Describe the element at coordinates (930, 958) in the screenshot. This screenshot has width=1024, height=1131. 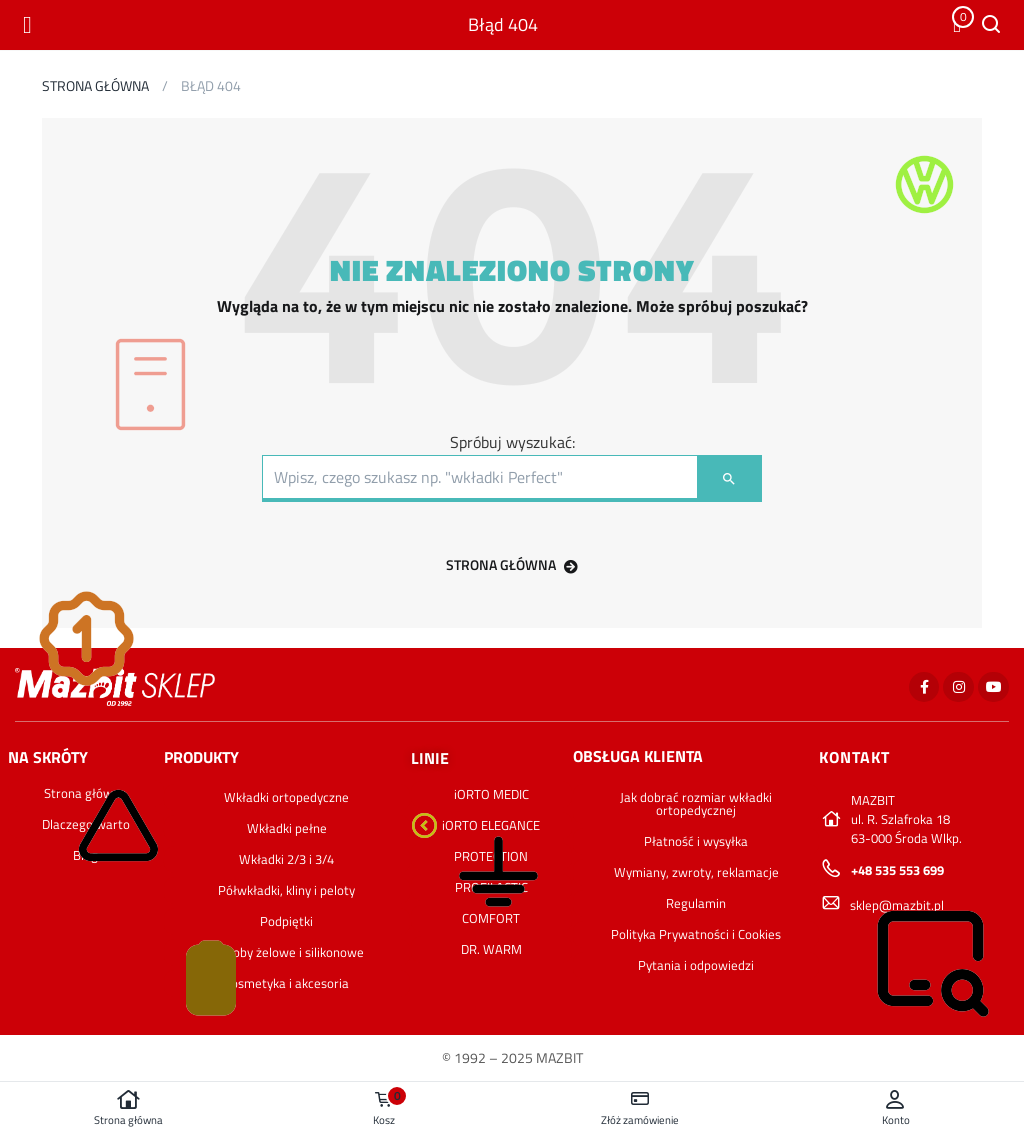
I see `search content on tablet device` at that location.